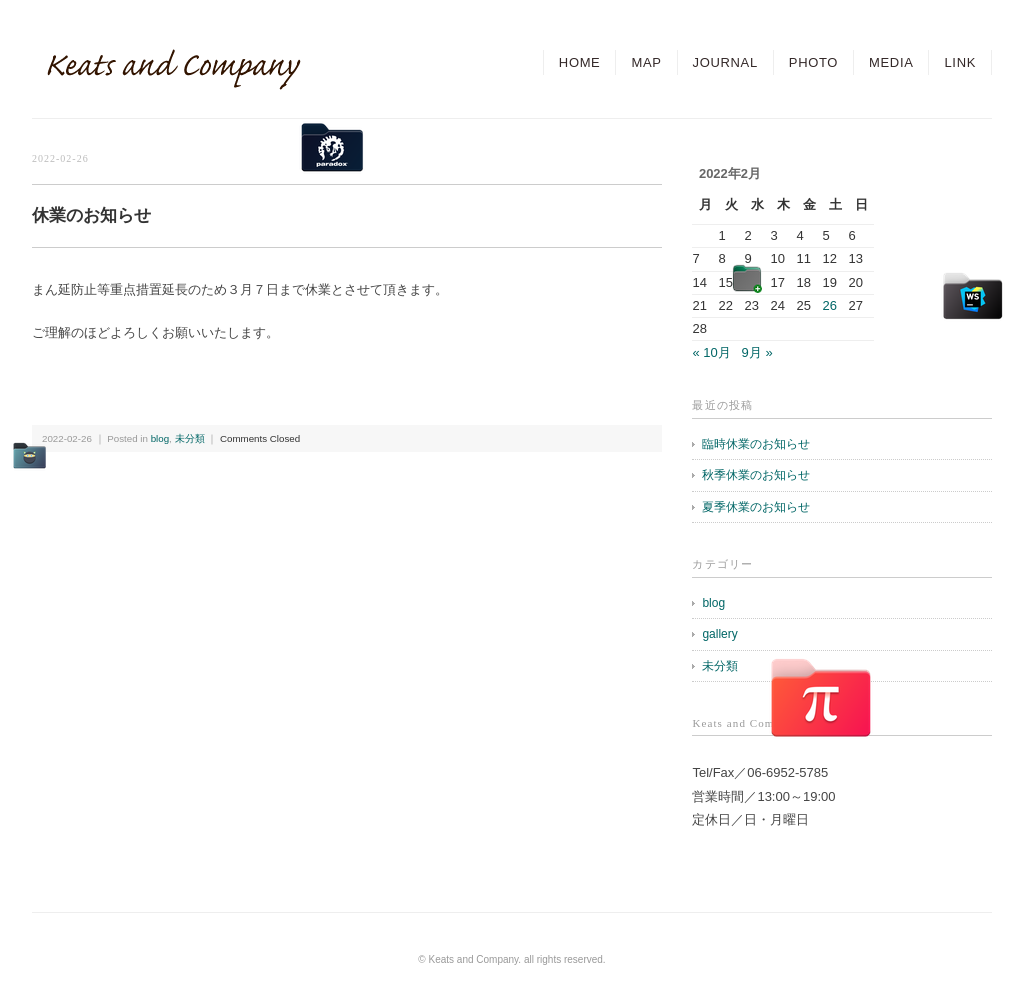 Image resolution: width=1024 pixels, height=1001 pixels. I want to click on open webstorm project folder, so click(972, 297).